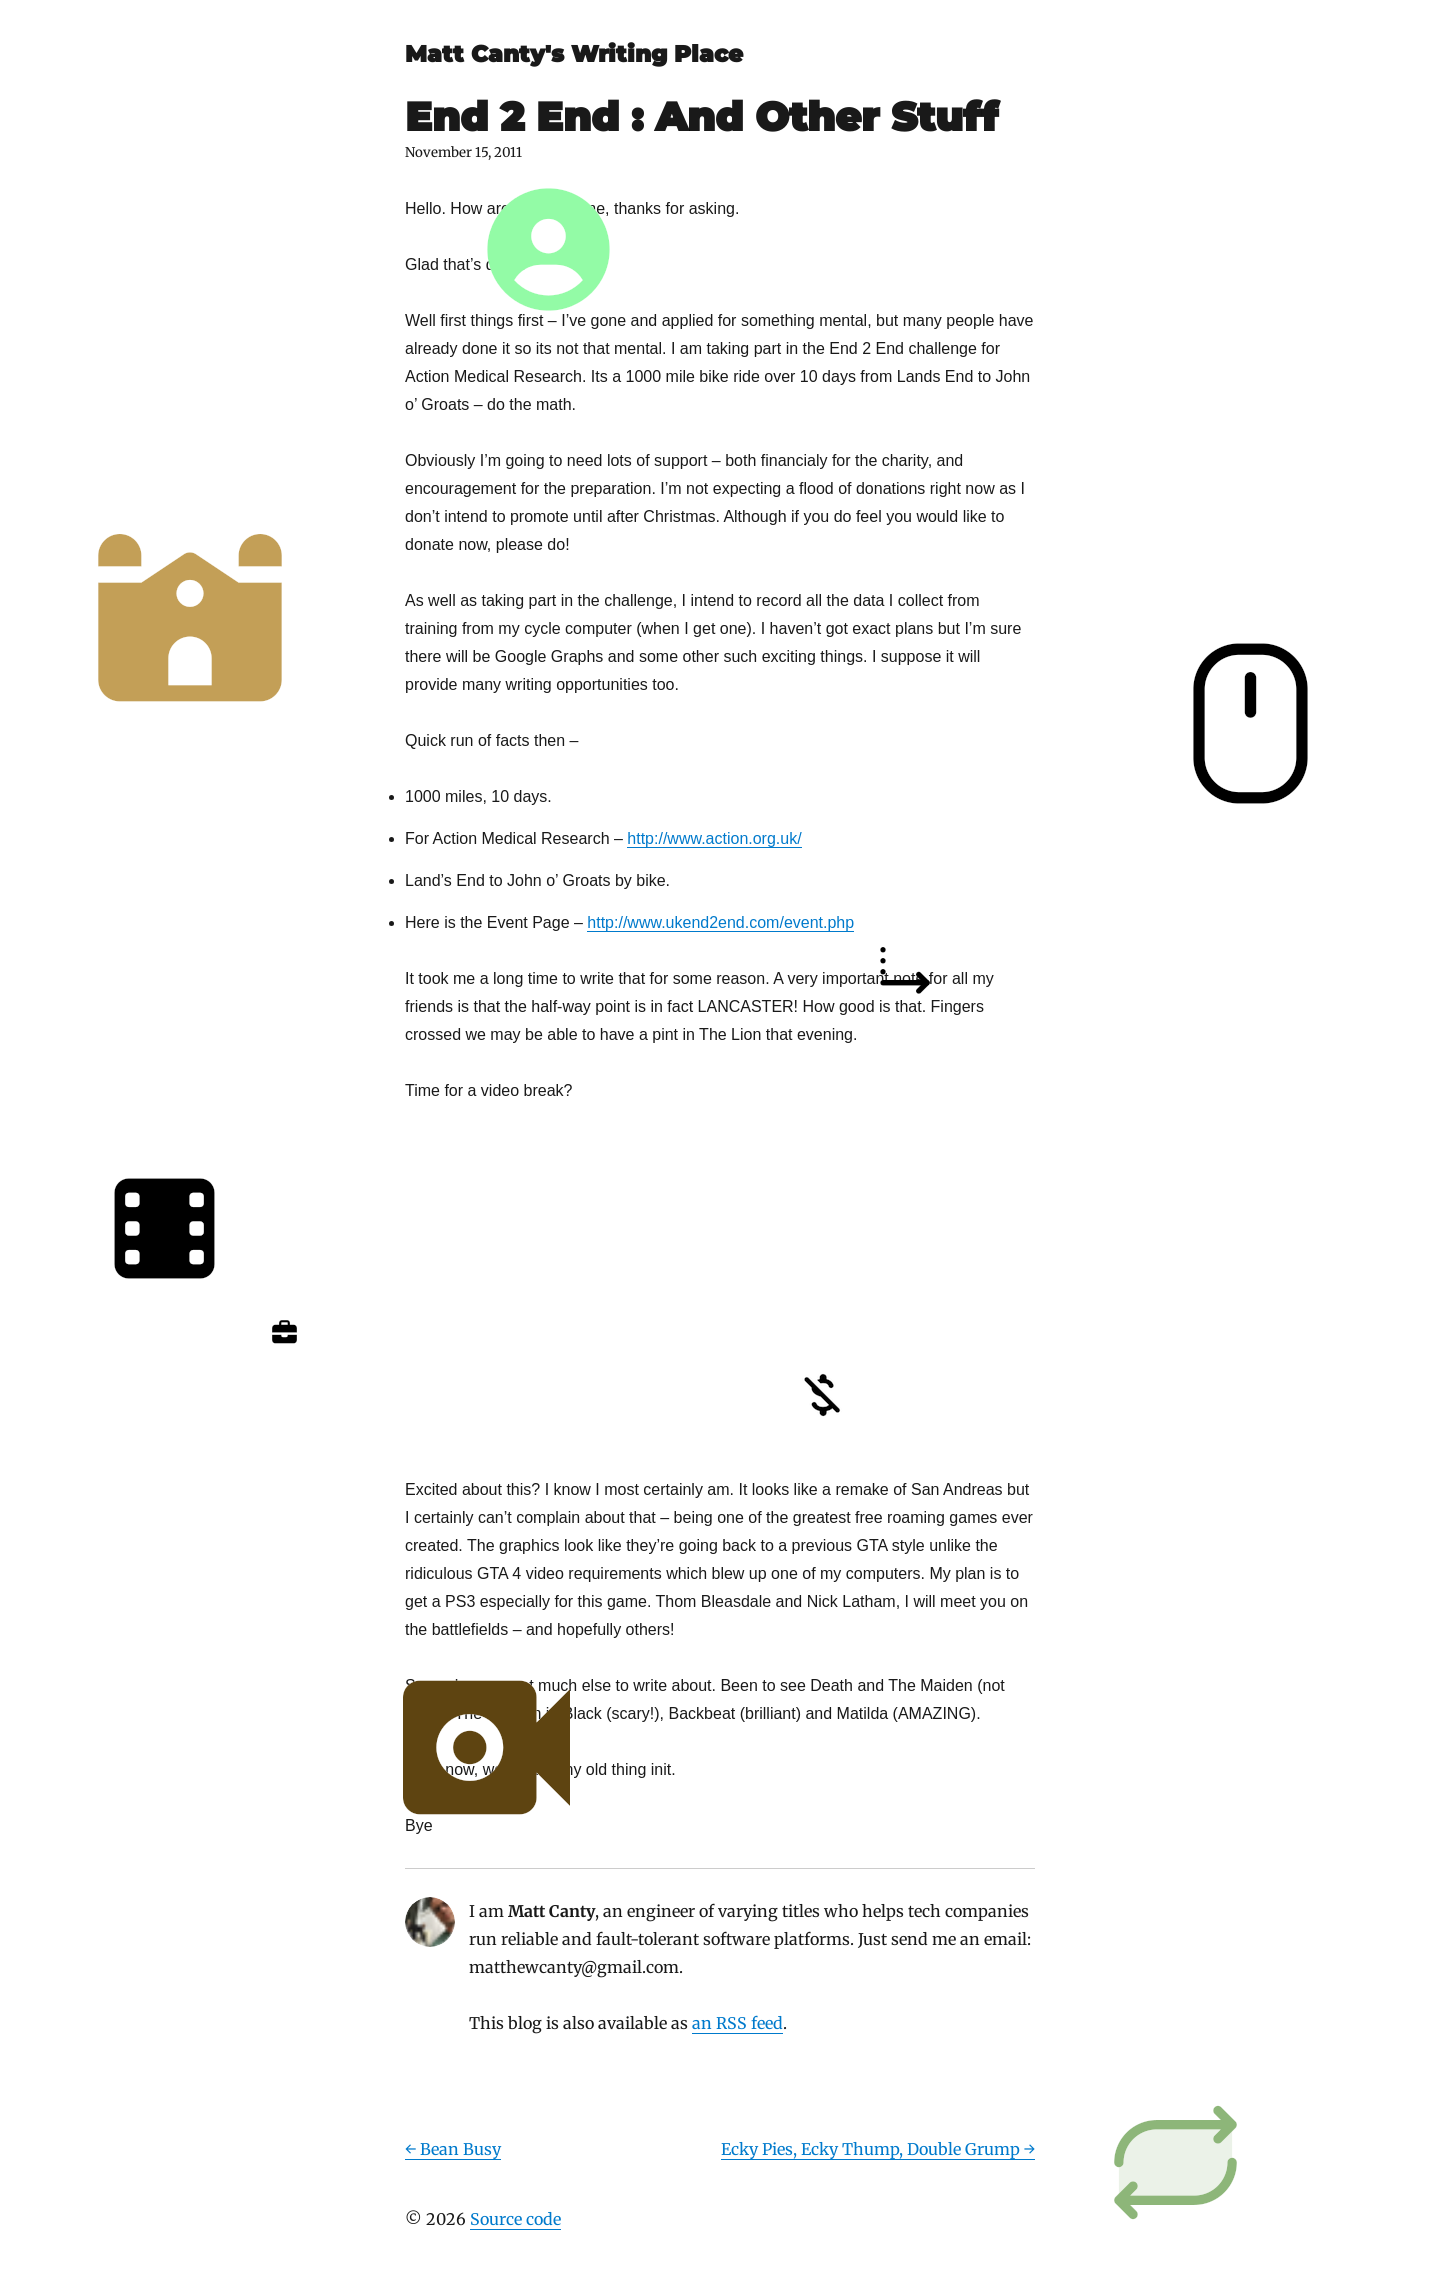  Describe the element at coordinates (548, 249) in the screenshot. I see `view your profile` at that location.